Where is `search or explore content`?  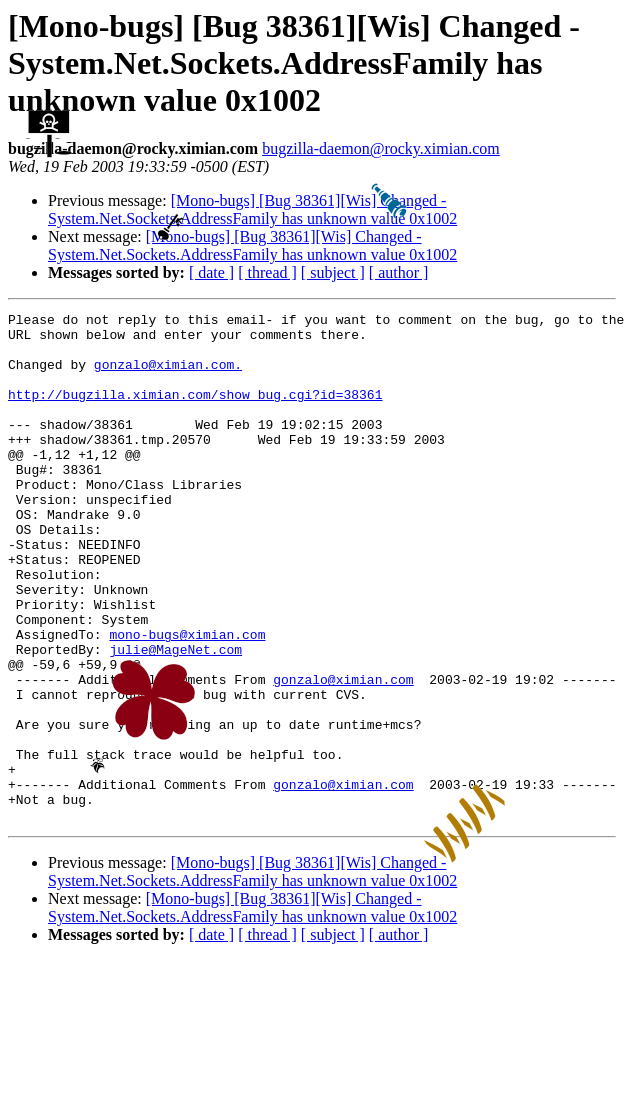 search or explore content is located at coordinates (389, 201).